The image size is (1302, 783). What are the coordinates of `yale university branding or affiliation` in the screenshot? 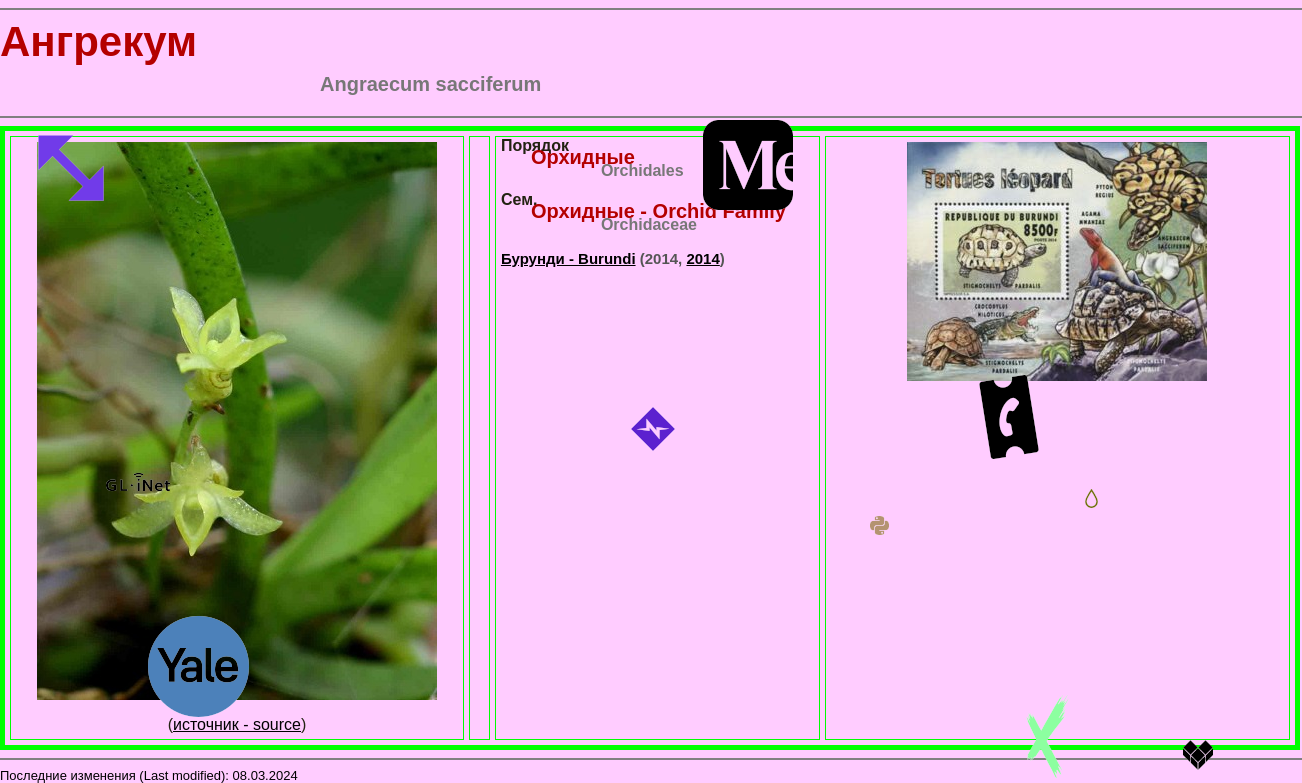 It's located at (198, 666).